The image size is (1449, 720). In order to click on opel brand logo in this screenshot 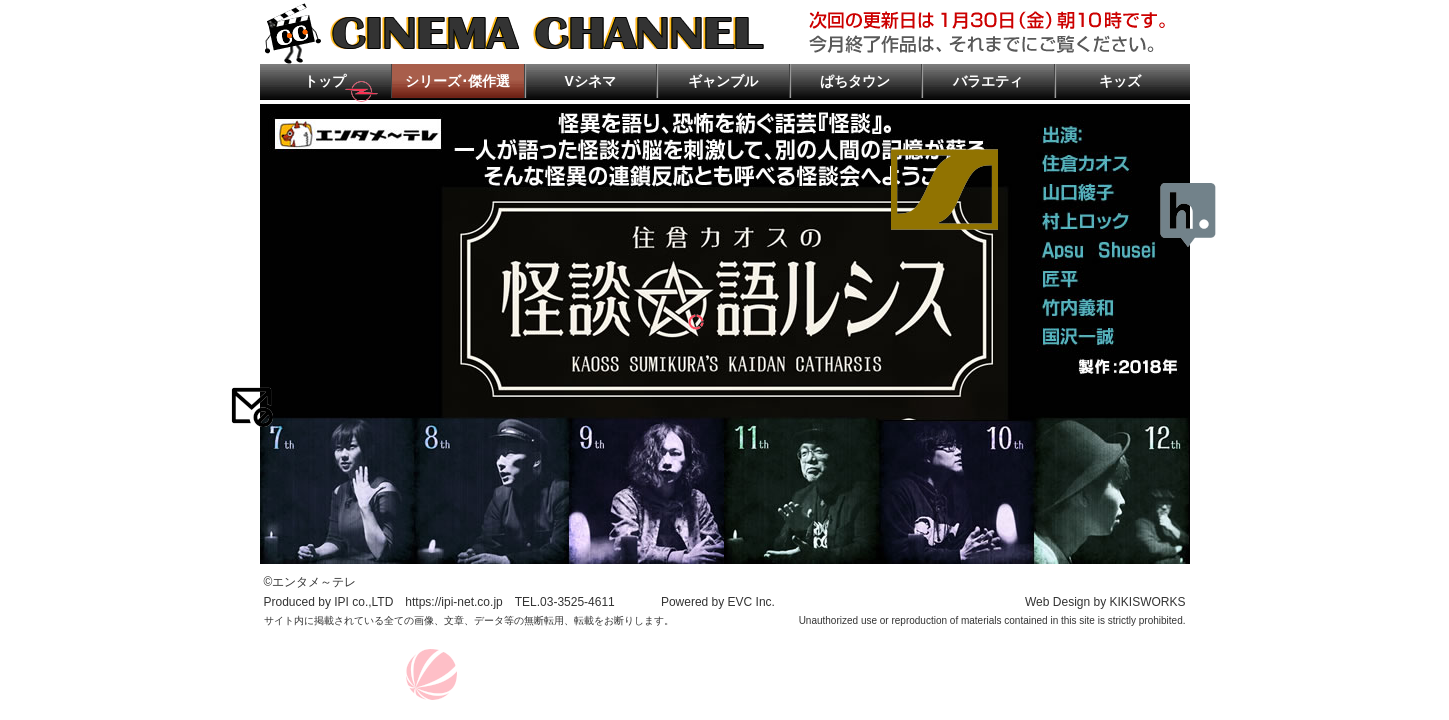, I will do `click(361, 91)`.